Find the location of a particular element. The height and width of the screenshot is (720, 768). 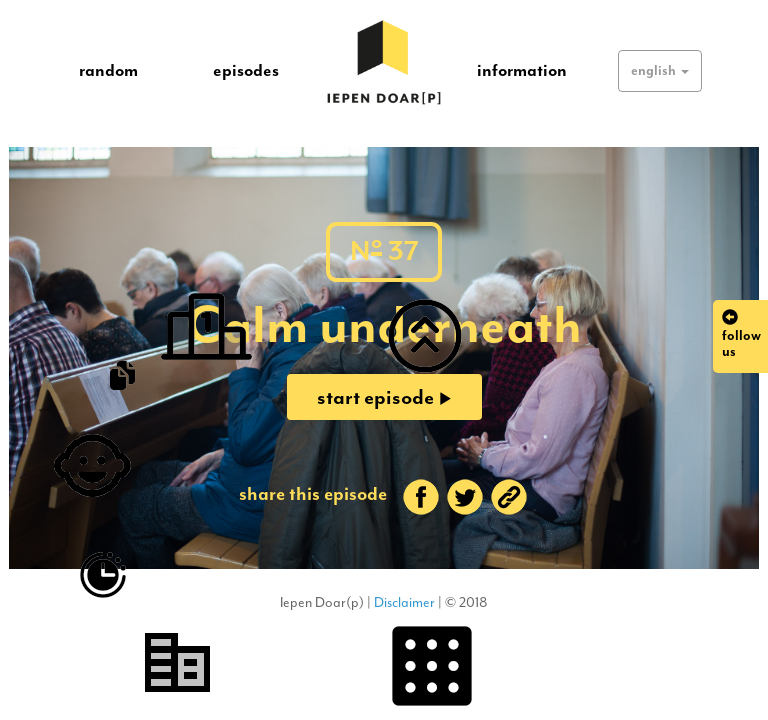

view company or organization details is located at coordinates (177, 662).